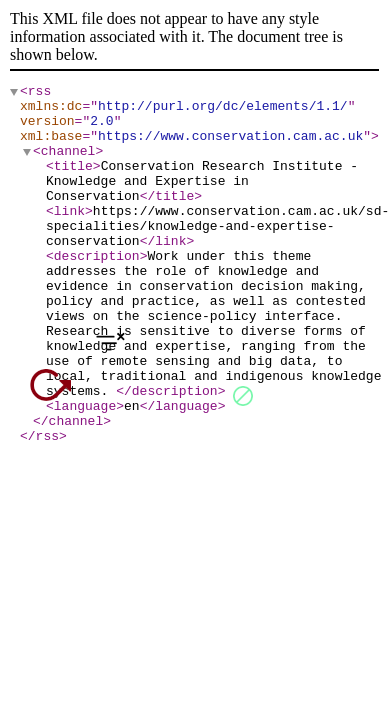 This screenshot has width=389, height=720. I want to click on indicates a blocked or prohibited action, so click(243, 396).